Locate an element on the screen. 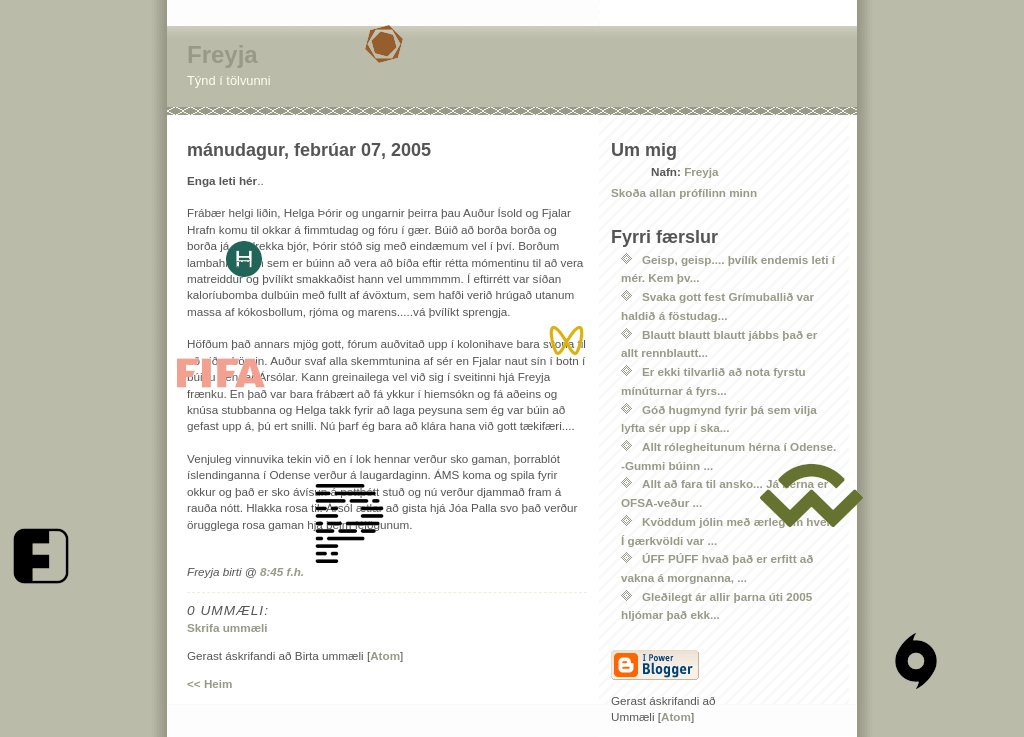 The image size is (1024, 737). connect your crypto wallet via WalletConnect is located at coordinates (811, 495).